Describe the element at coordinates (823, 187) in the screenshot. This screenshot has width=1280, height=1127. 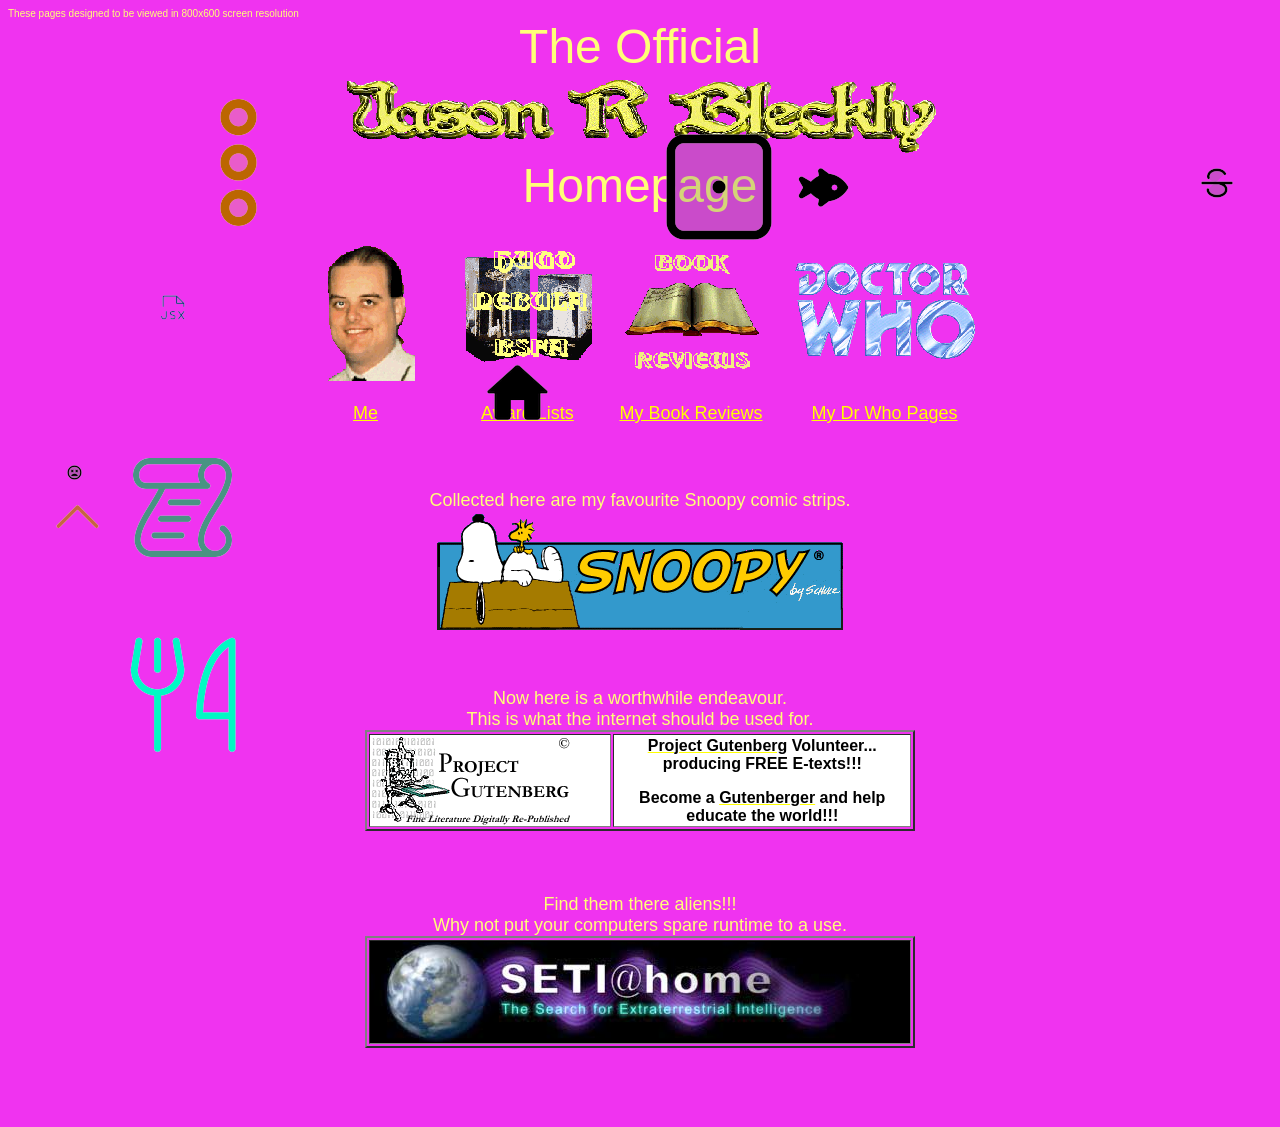
I see `indicates seafood or fish-related content` at that location.